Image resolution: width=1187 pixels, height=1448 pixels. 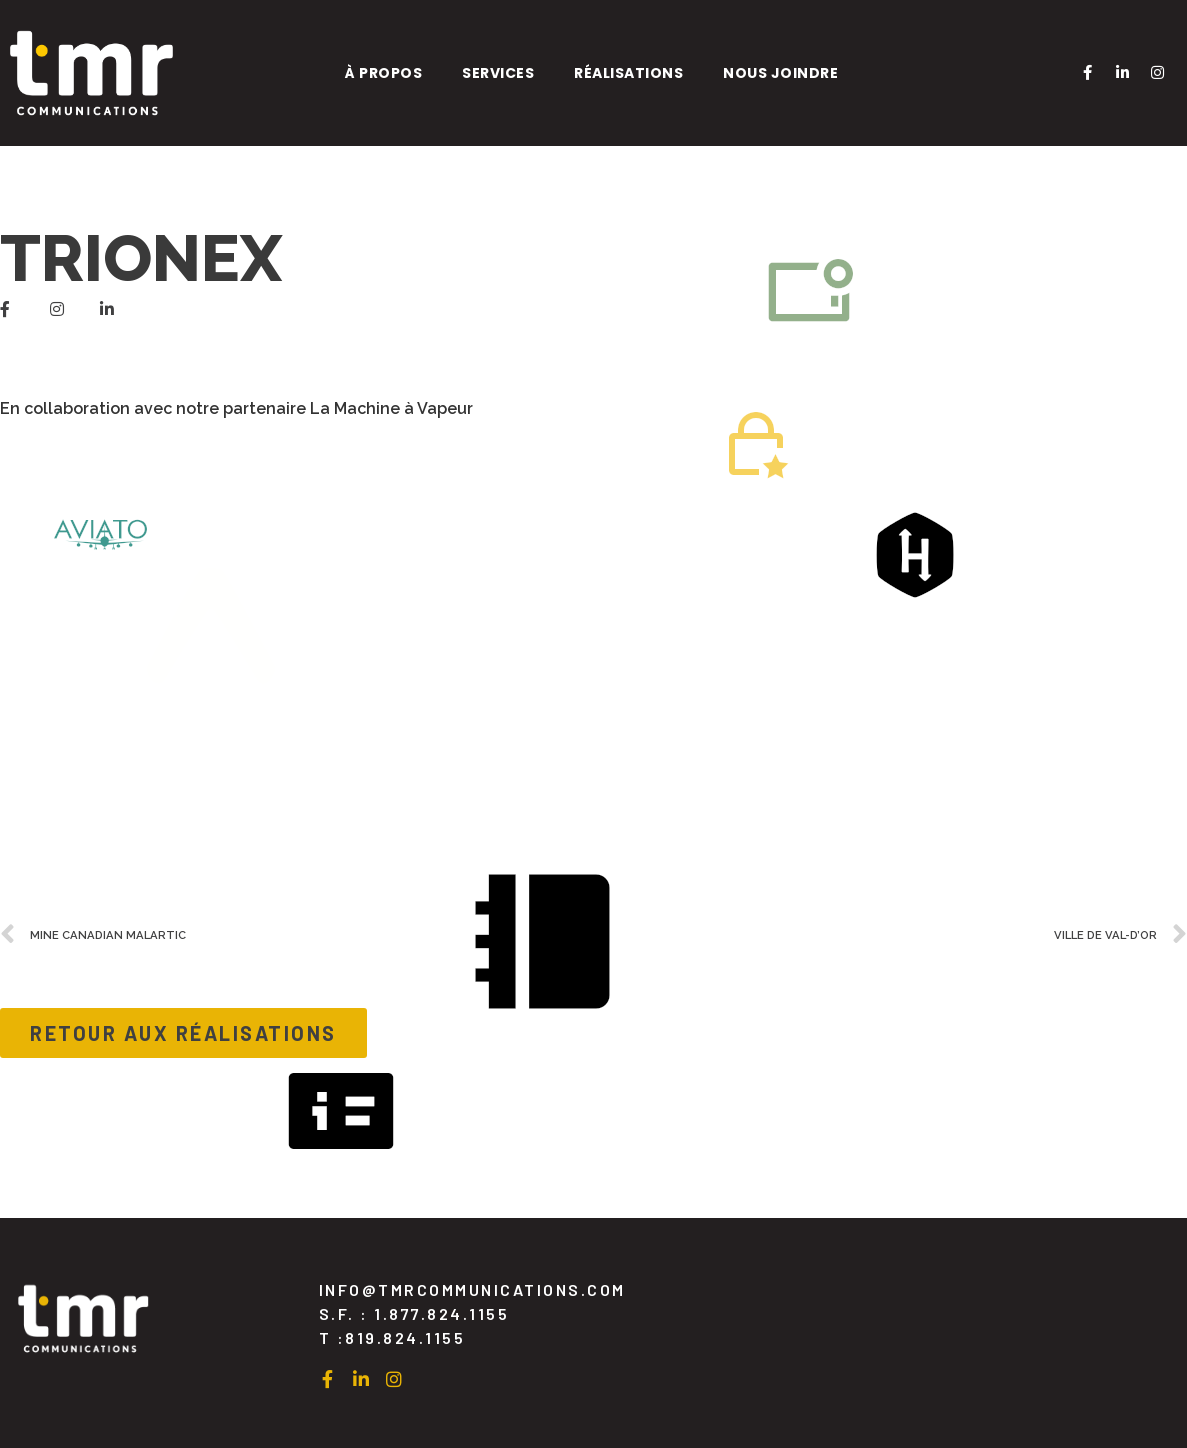 I want to click on view booklet or documentation, so click(x=542, y=941).